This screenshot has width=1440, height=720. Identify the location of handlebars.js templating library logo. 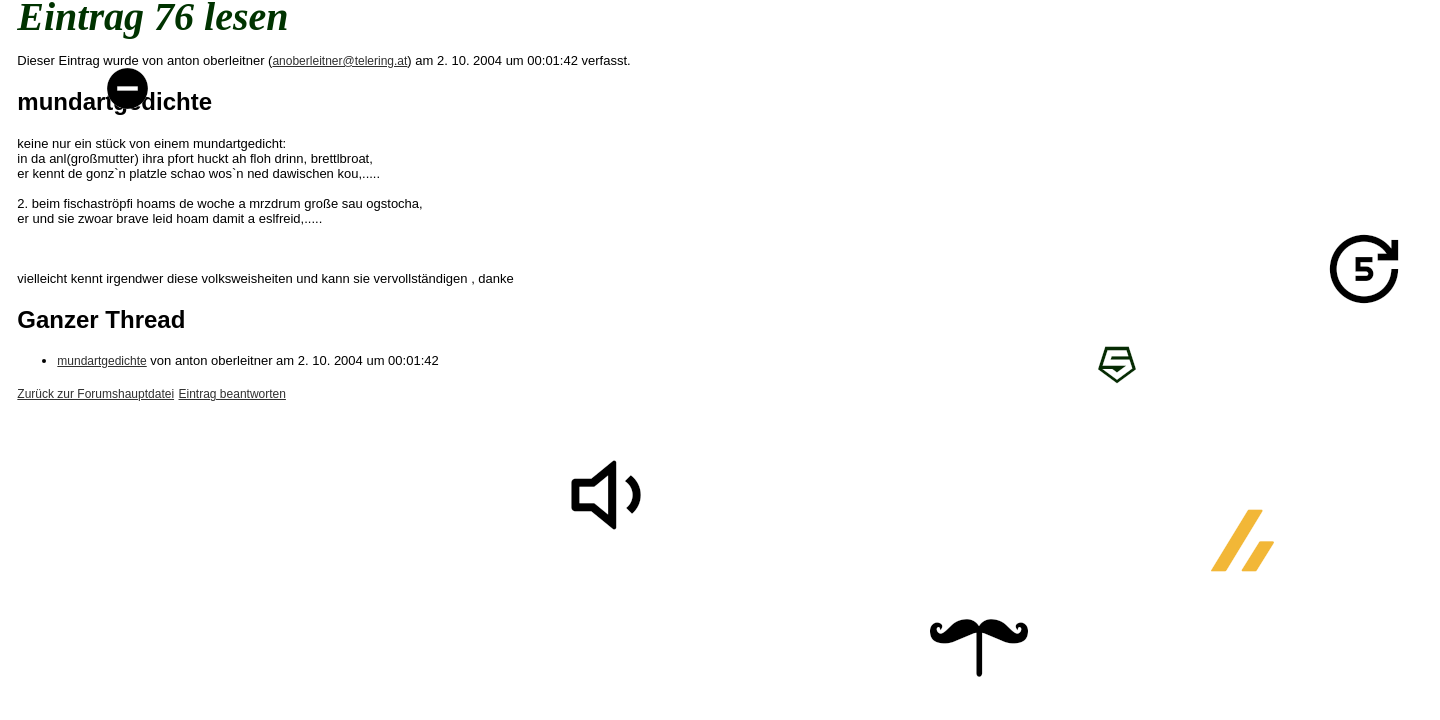
(979, 648).